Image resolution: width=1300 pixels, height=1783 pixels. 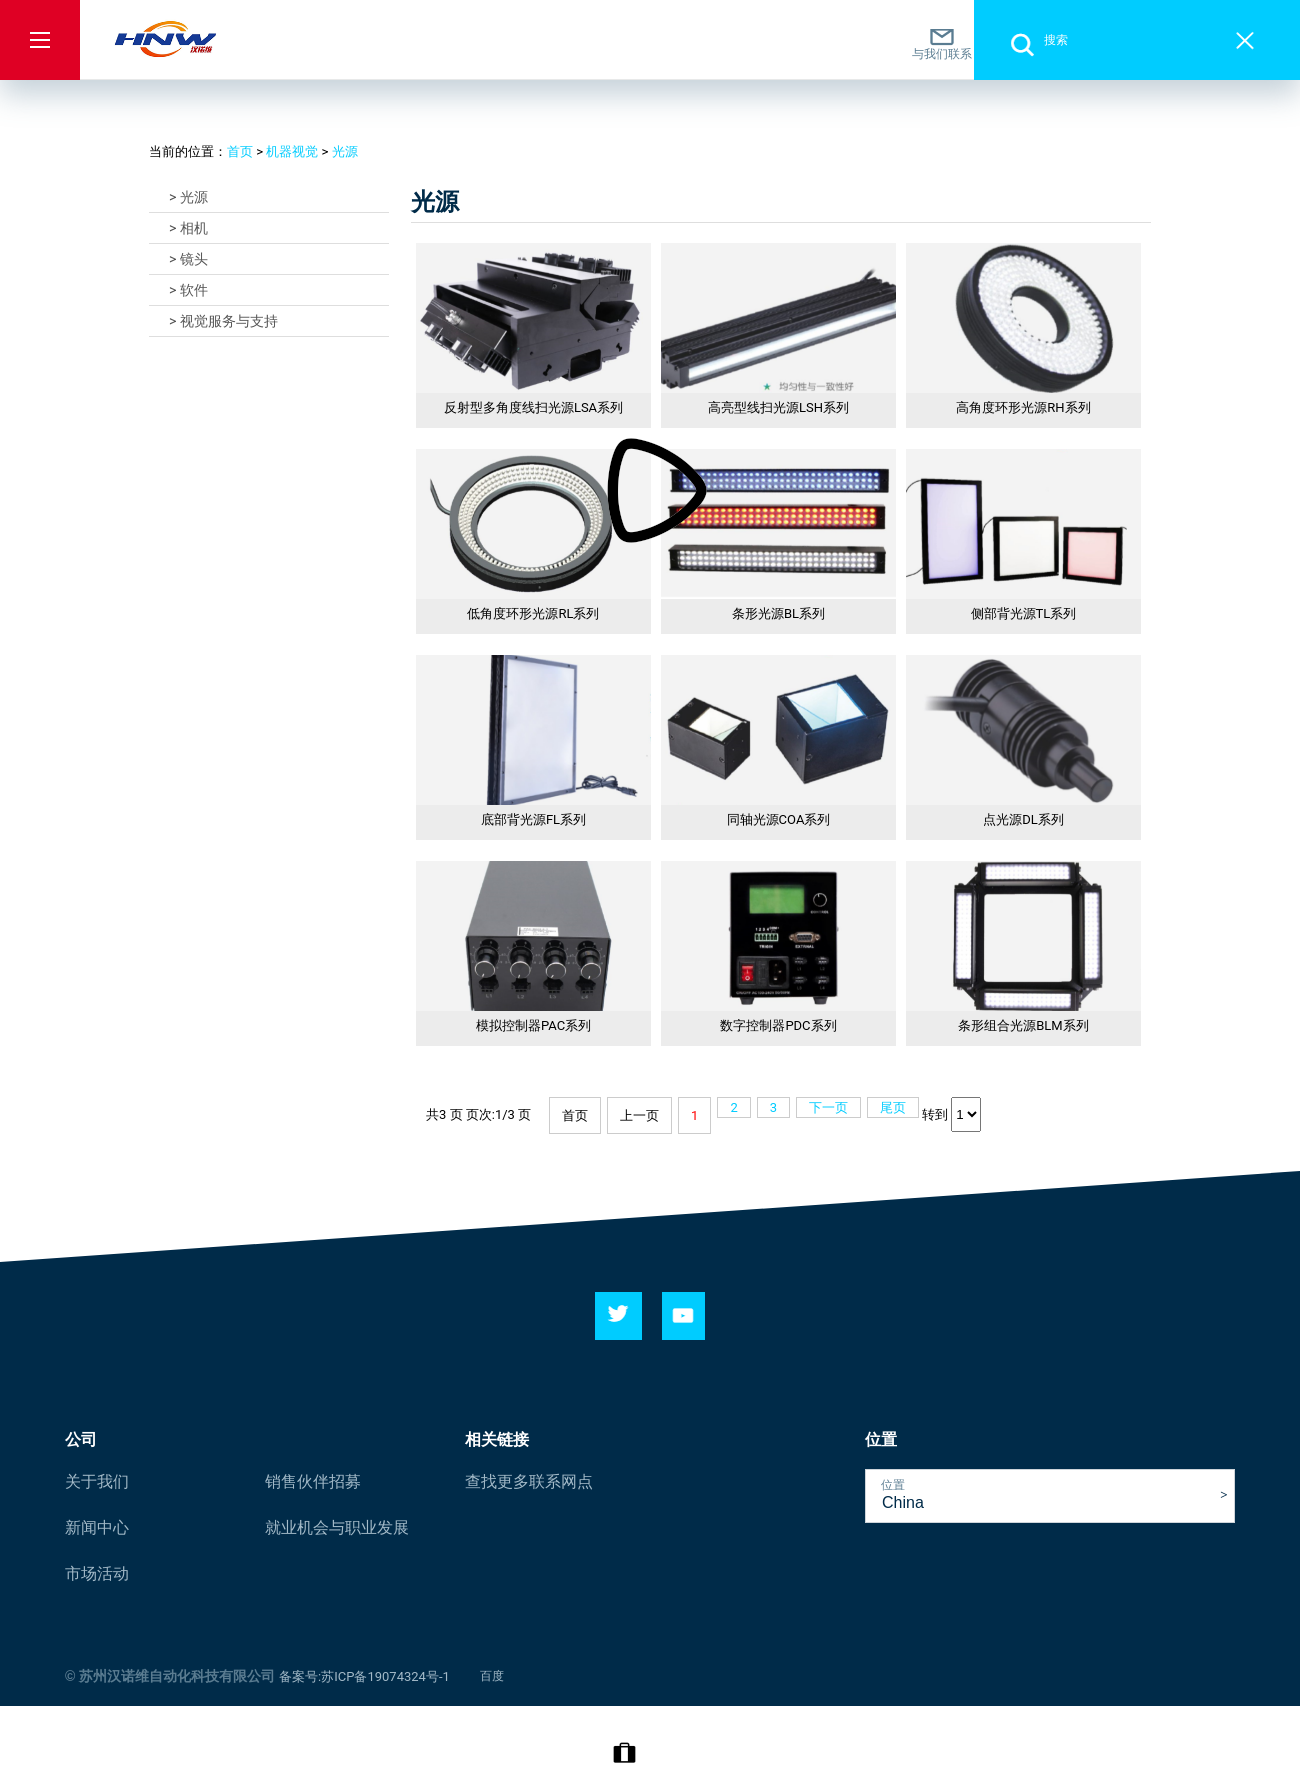 I want to click on open the Zalando shopping app, so click(x=654, y=490).